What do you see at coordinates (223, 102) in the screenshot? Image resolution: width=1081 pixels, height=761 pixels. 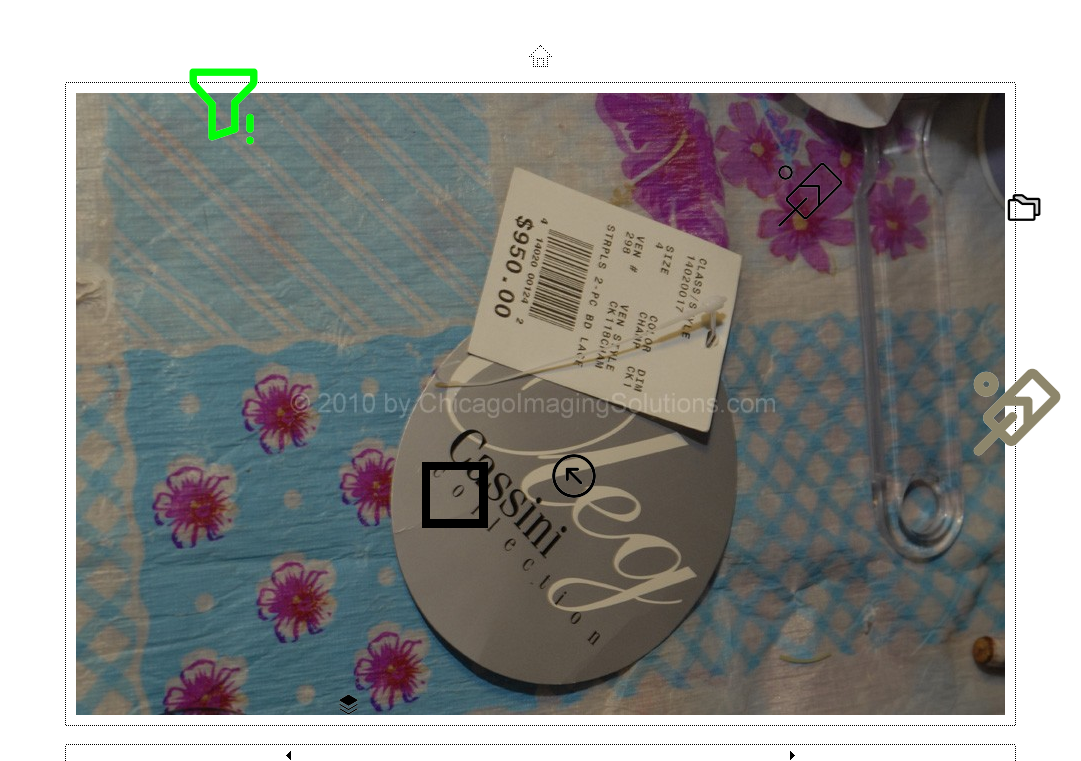 I see `filter has an issue or warning` at bounding box center [223, 102].